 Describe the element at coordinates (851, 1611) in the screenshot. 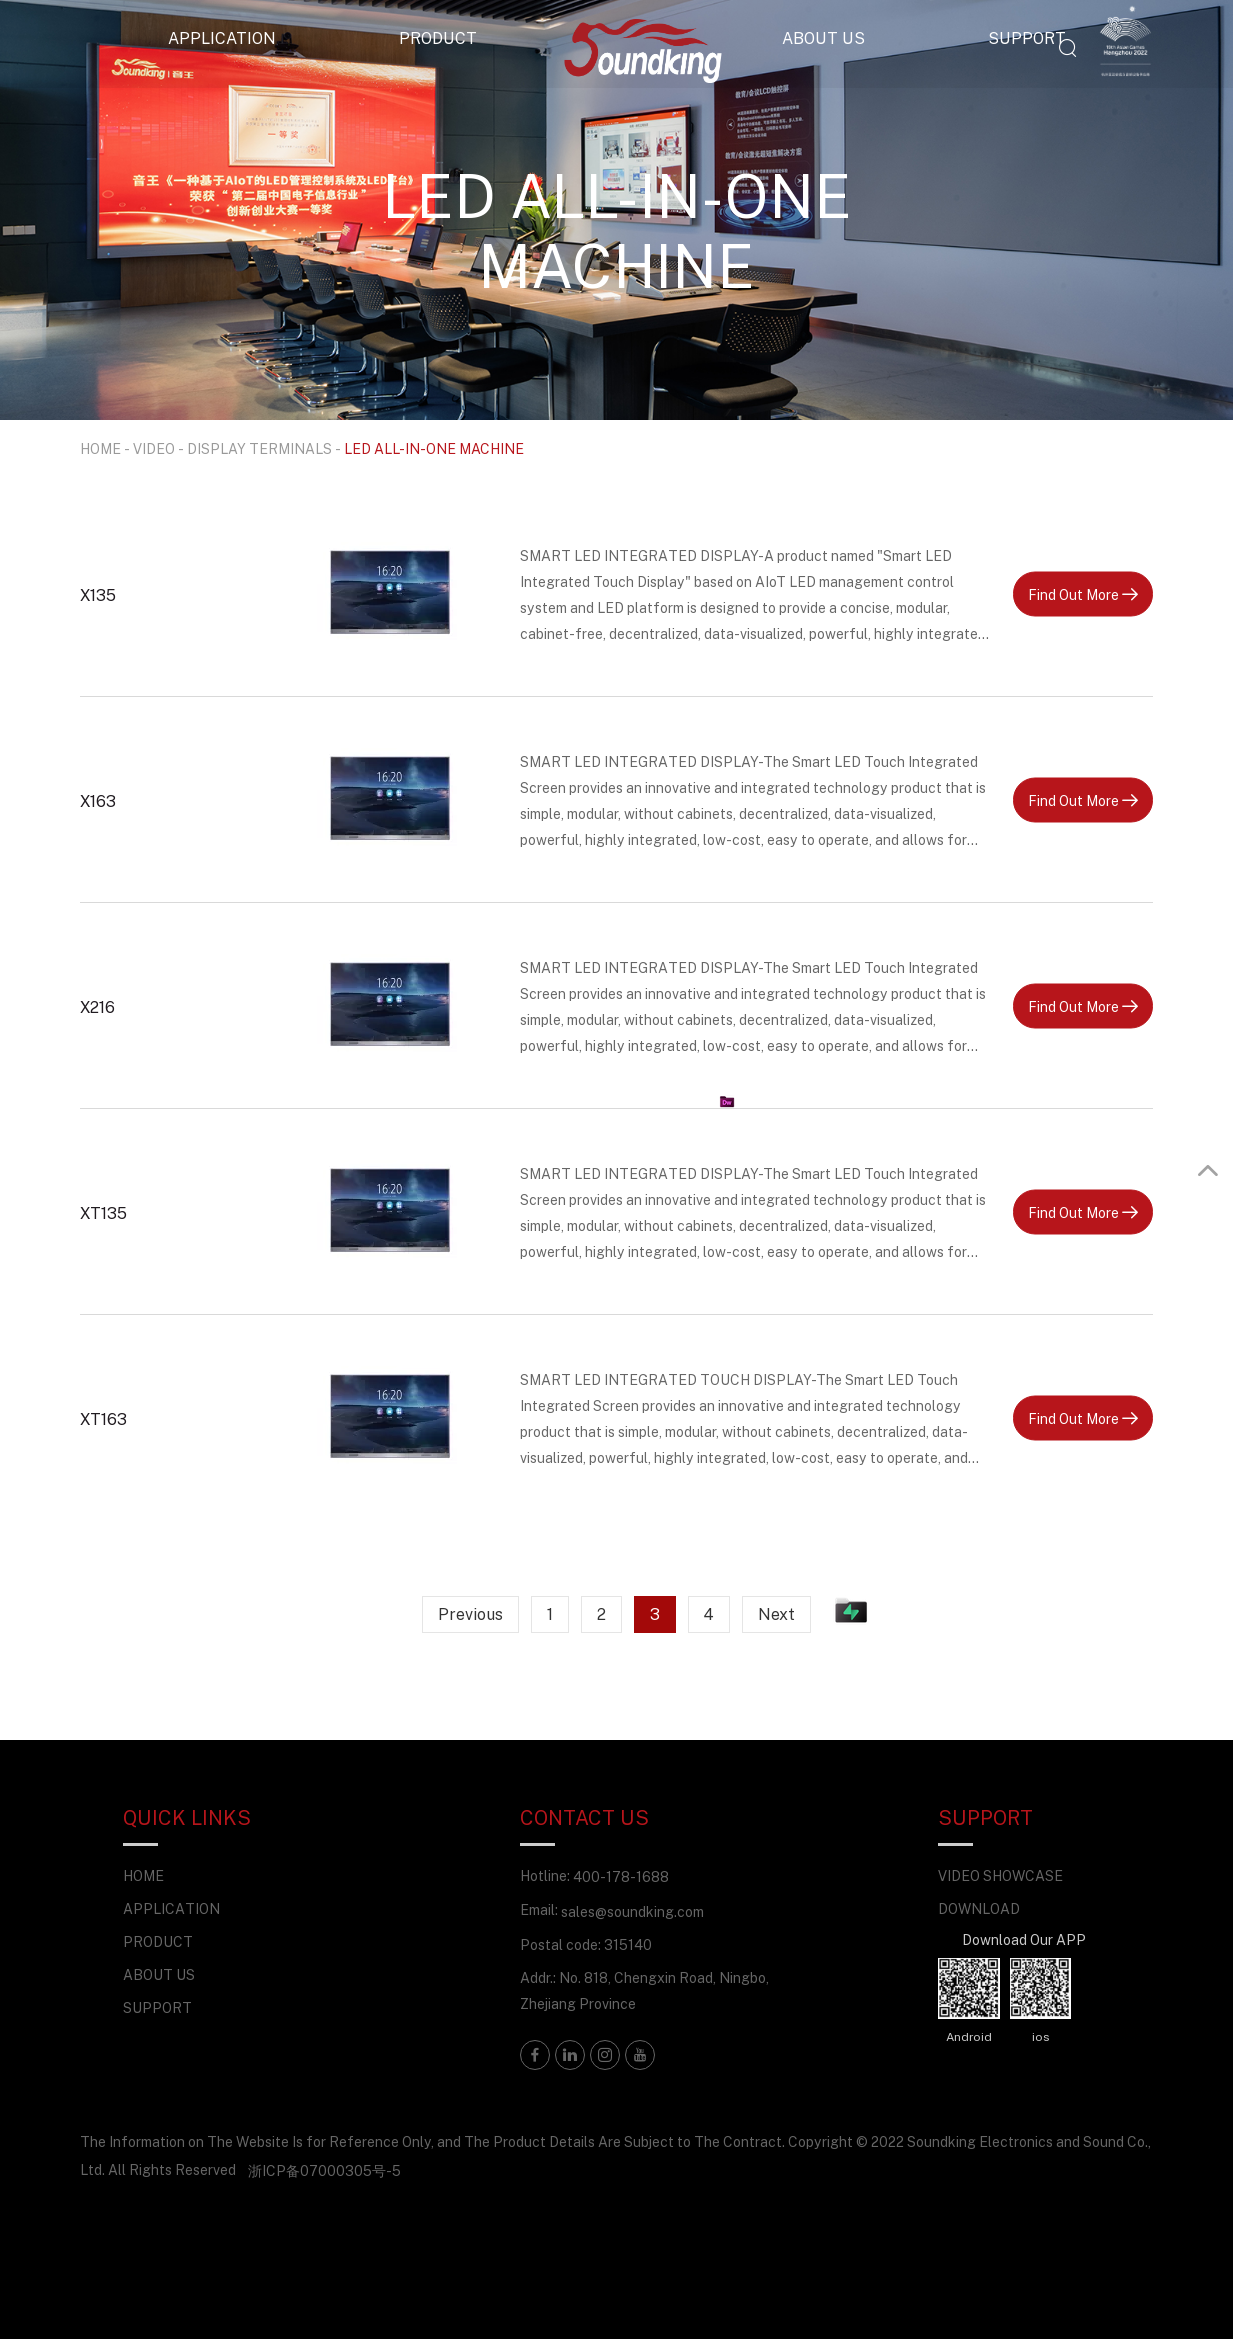

I see `open supabase project folder` at that location.